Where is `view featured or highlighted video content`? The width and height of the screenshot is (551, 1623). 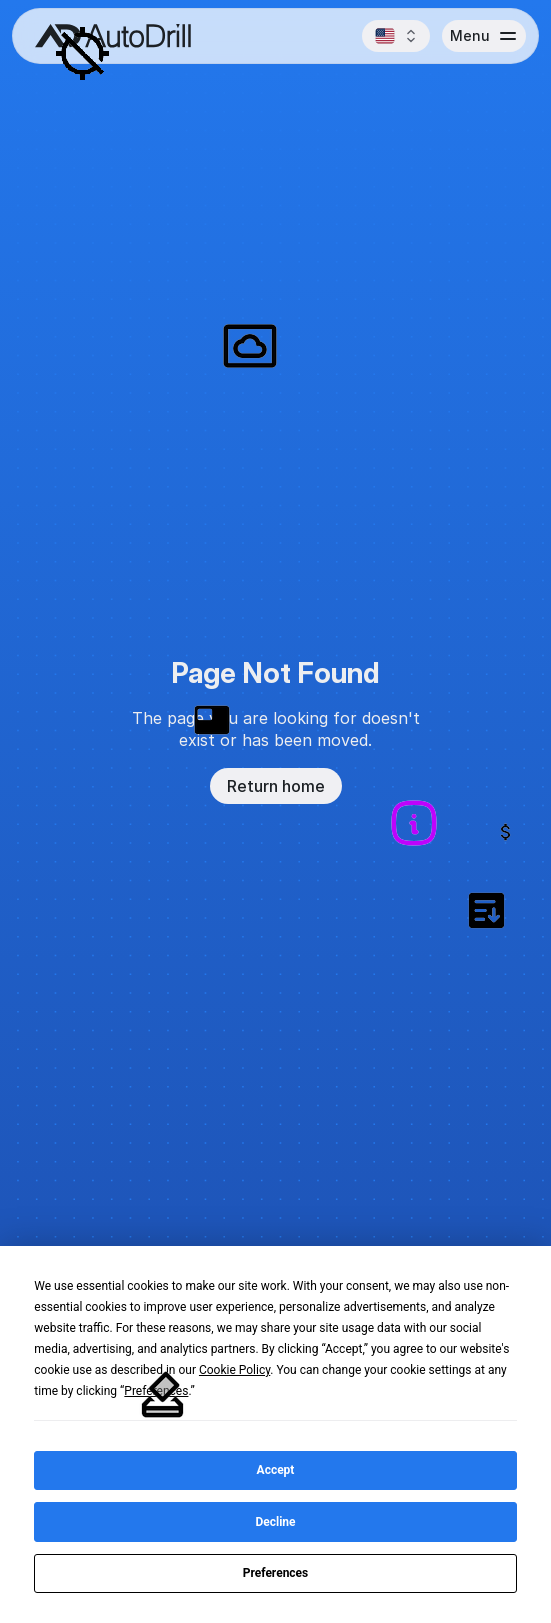 view featured or highlighted video content is located at coordinates (212, 720).